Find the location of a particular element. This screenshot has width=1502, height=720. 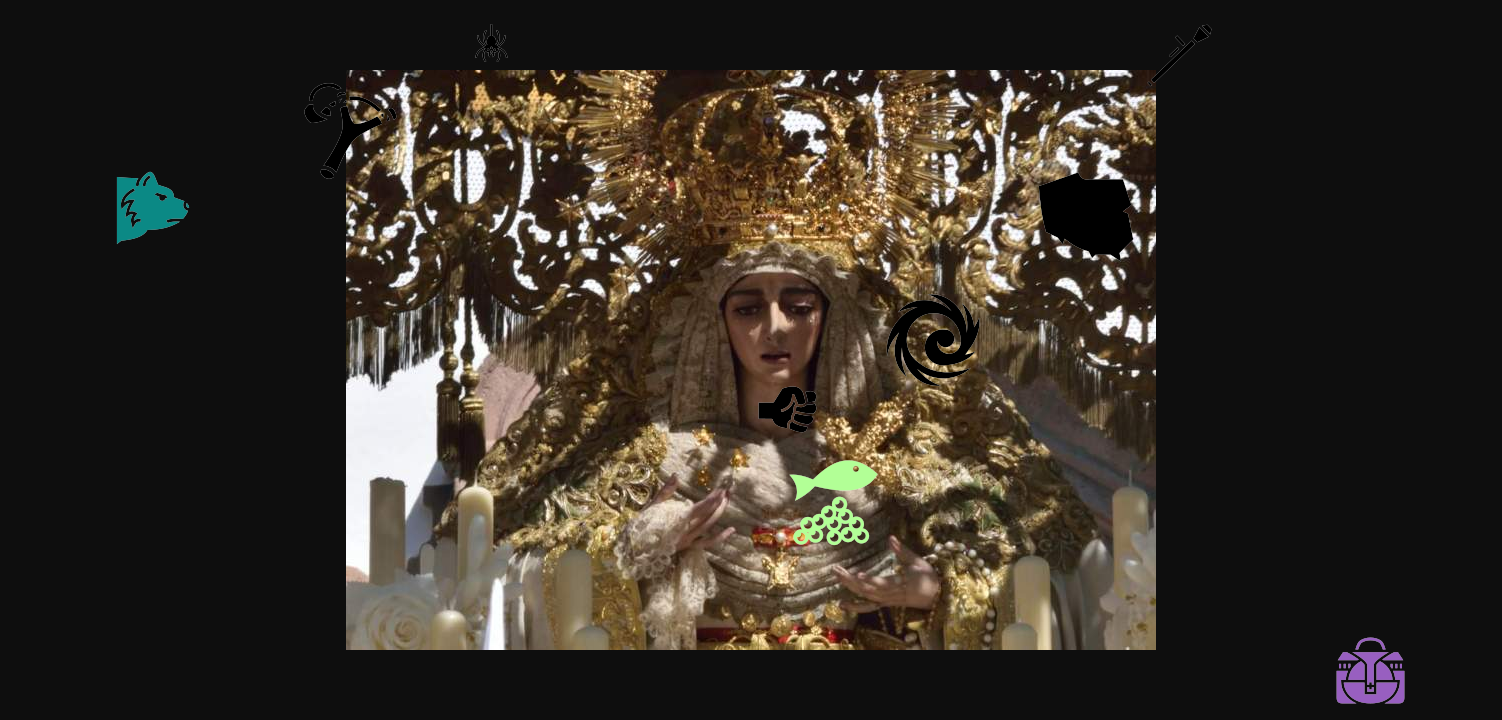

indicates a spooky or halloween-themed game element is located at coordinates (491, 43).